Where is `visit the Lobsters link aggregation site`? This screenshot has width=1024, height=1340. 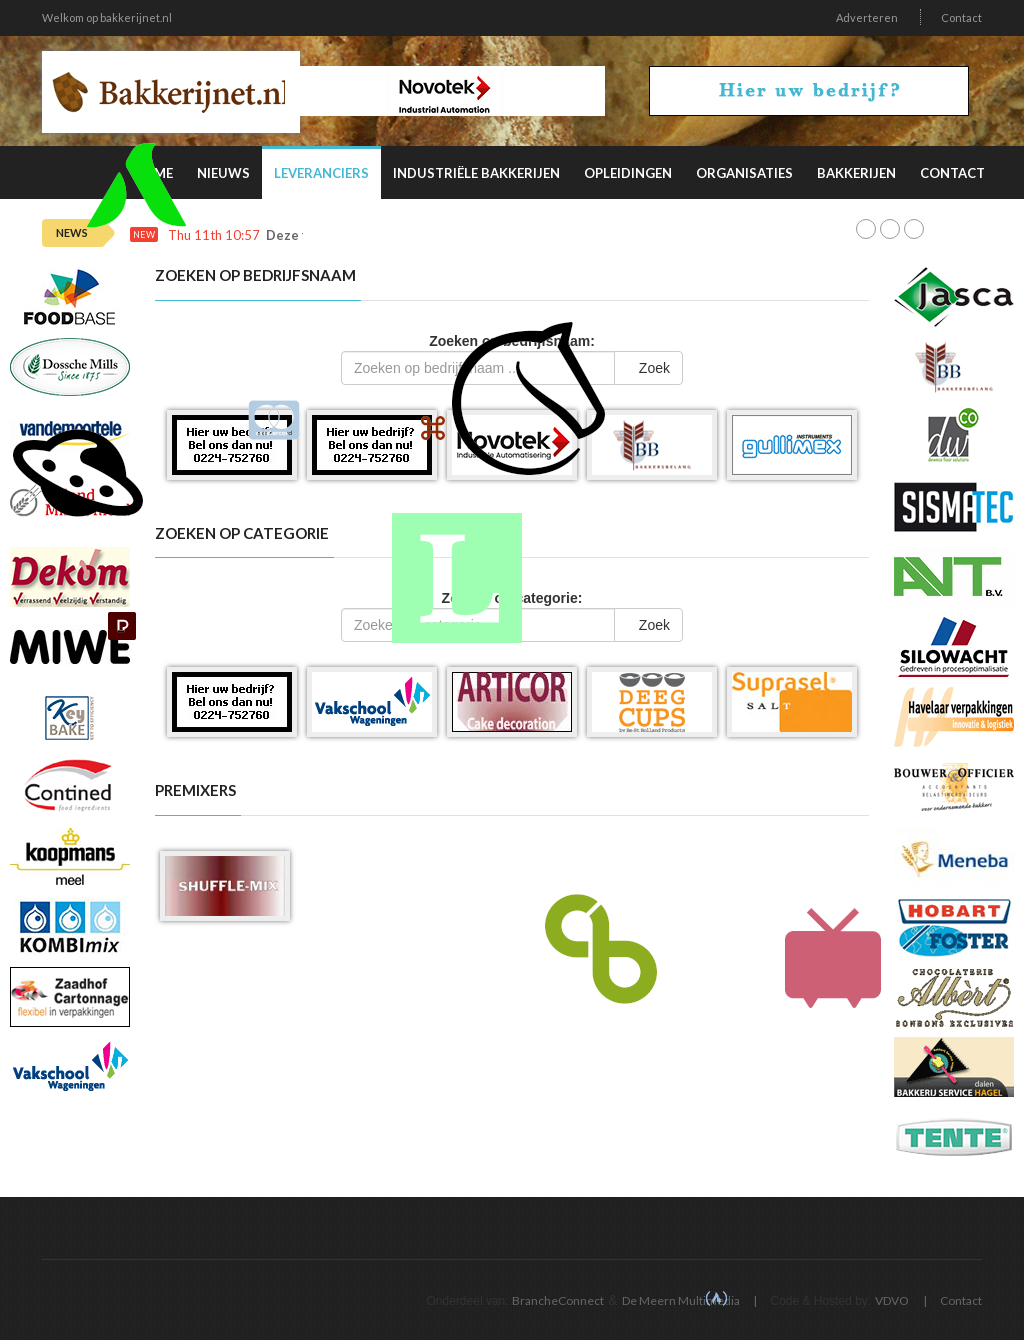 visit the Lobsters link aggregation site is located at coordinates (457, 578).